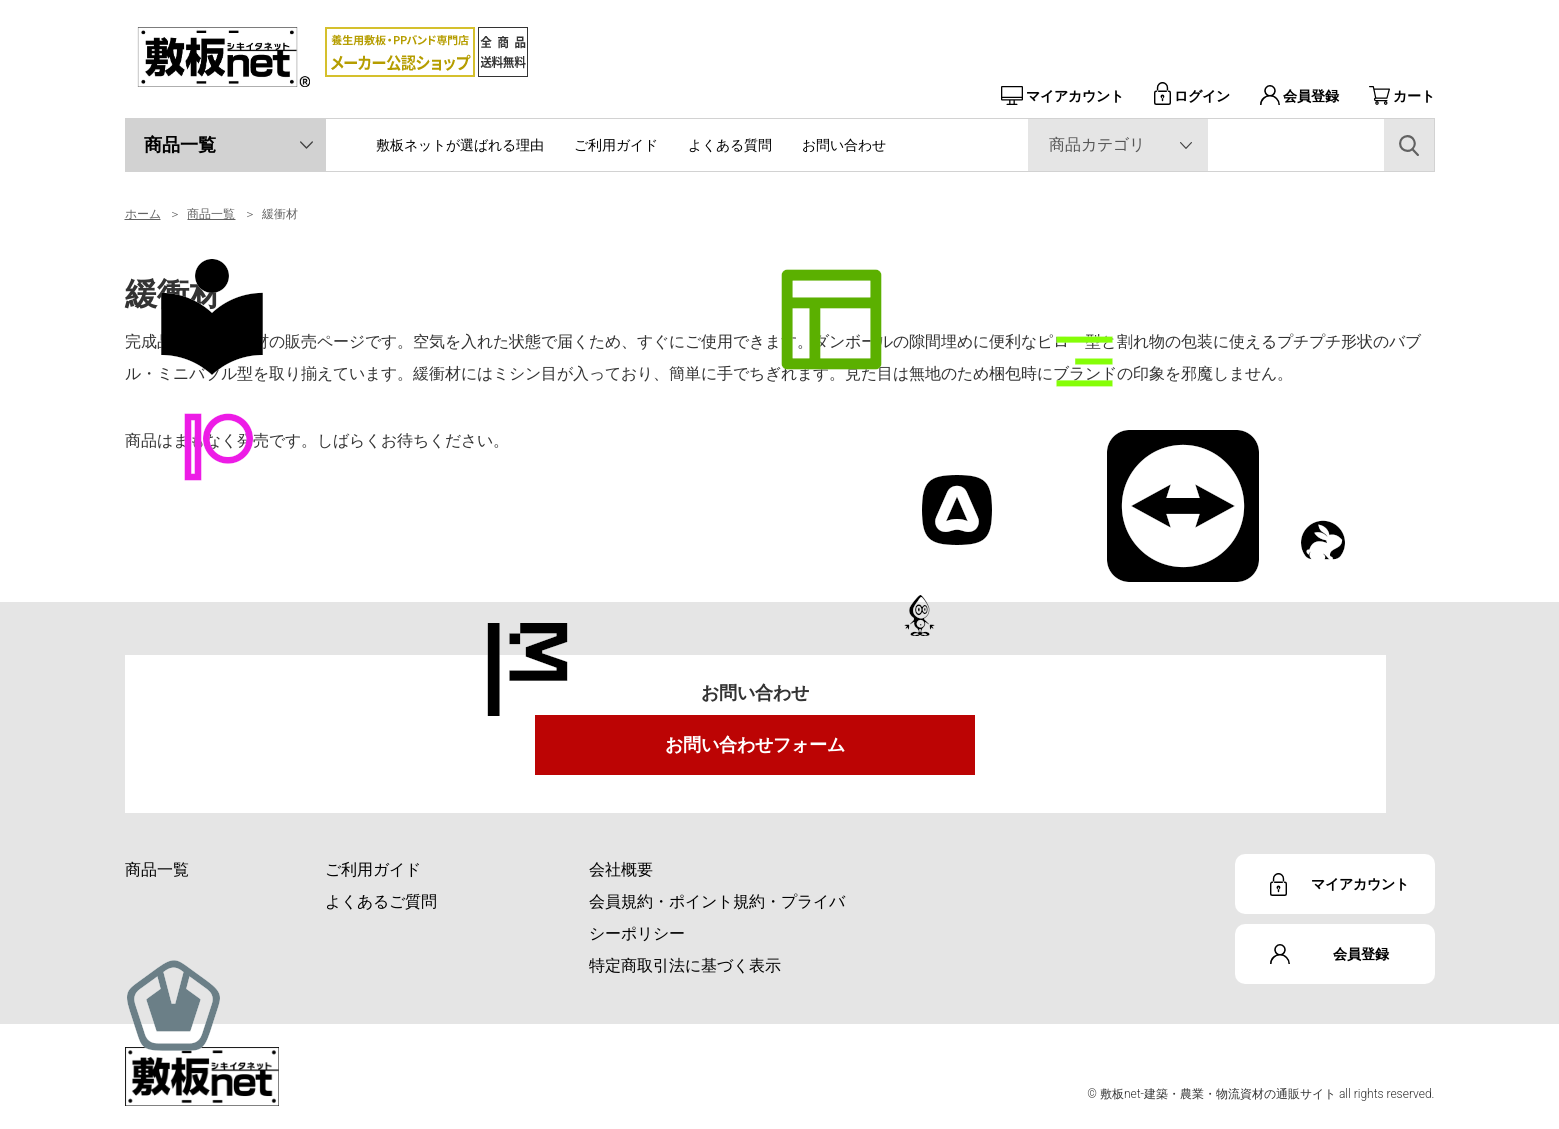  I want to click on switch to grid layout view, so click(831, 319).